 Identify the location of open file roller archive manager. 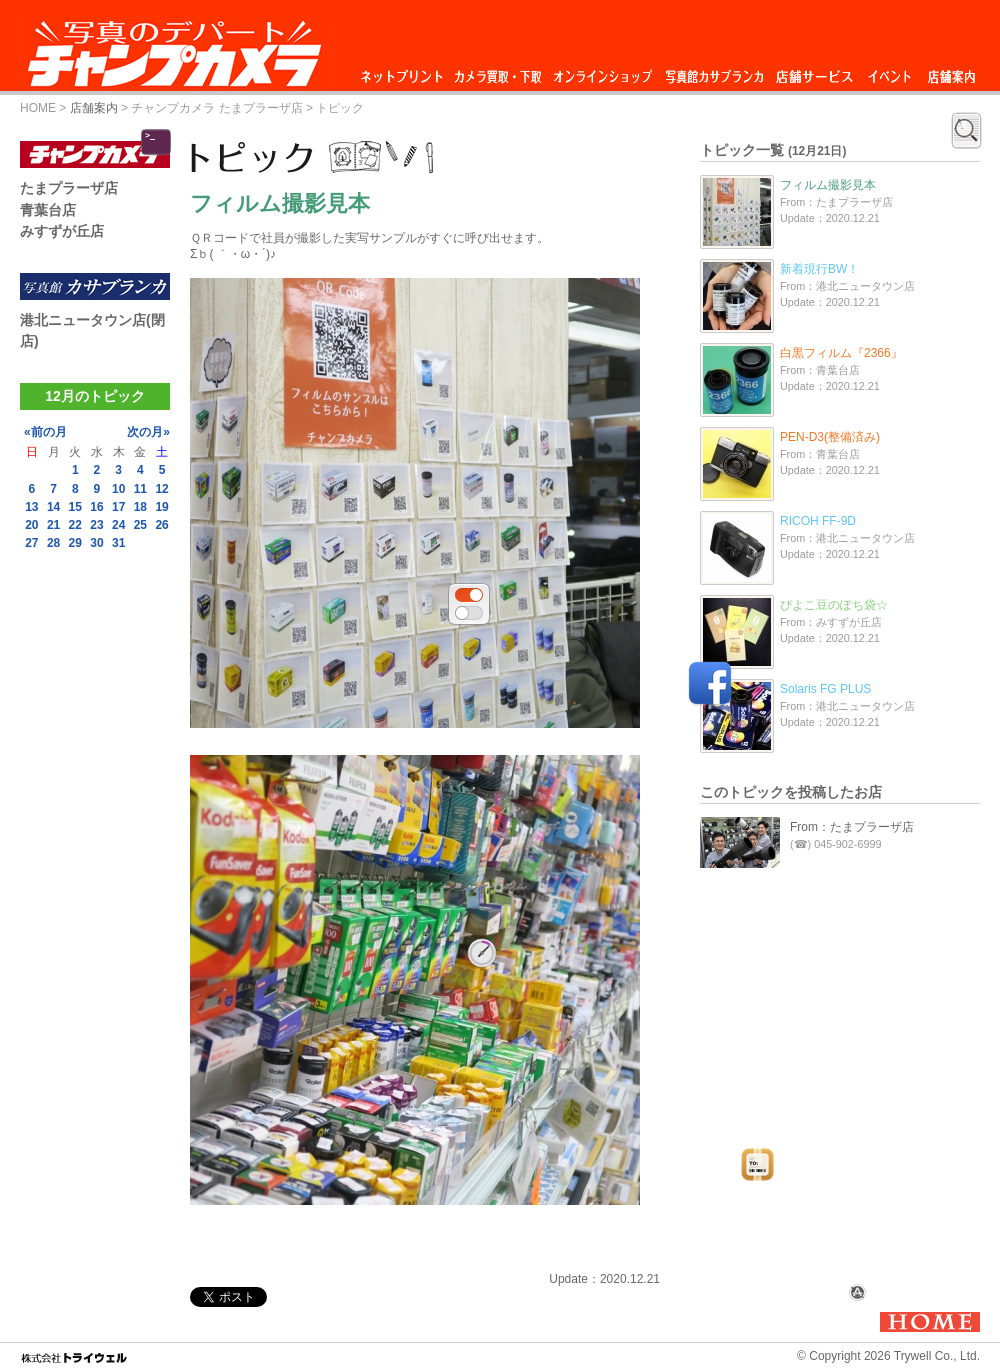
(757, 1164).